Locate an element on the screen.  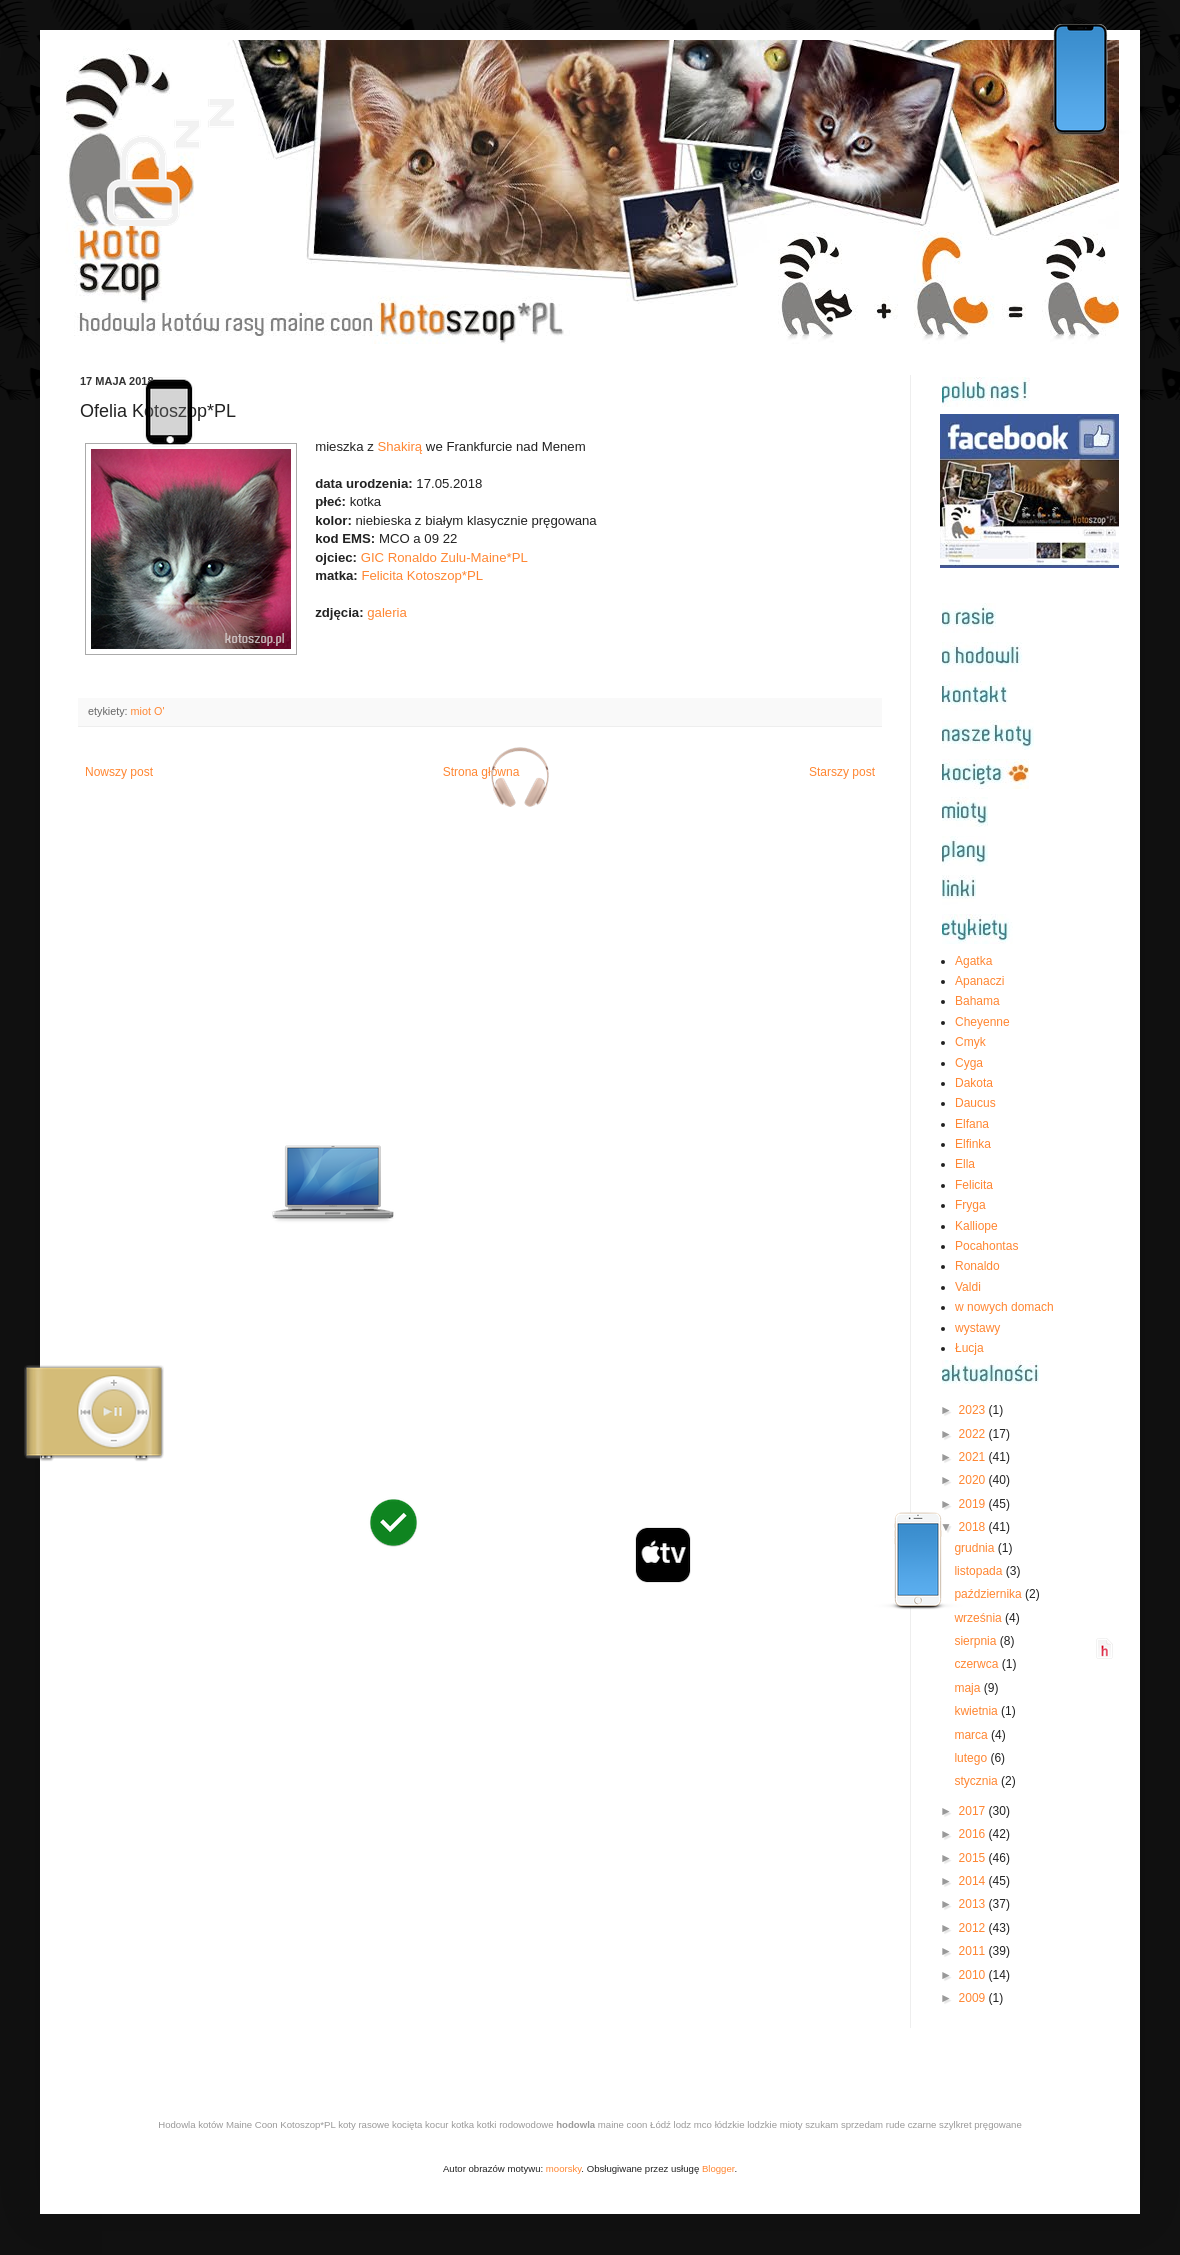
represents a PowerBook G4 Titanium device is located at coordinates (333, 1178).